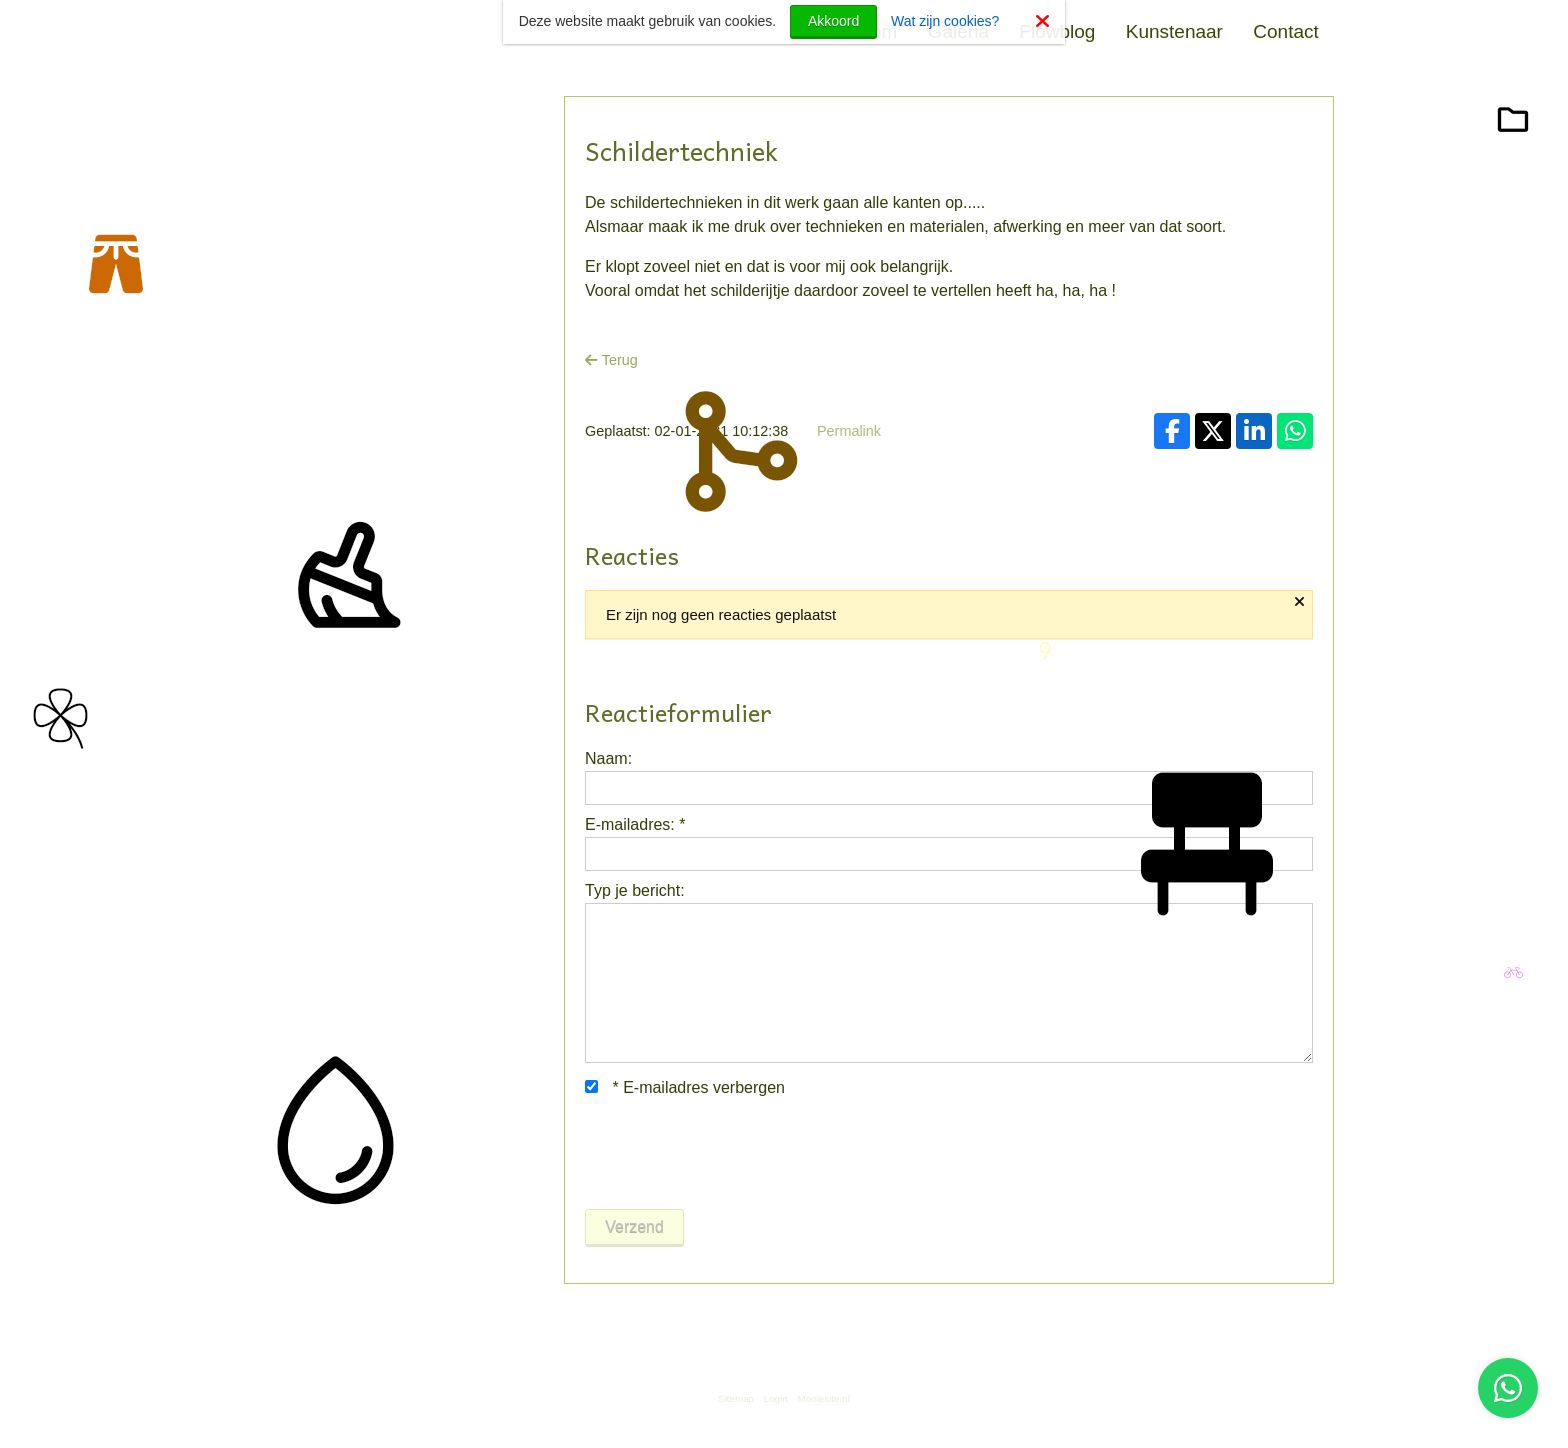  What do you see at coordinates (1045, 651) in the screenshot?
I see `indicates the number nine in a list or sequence` at bounding box center [1045, 651].